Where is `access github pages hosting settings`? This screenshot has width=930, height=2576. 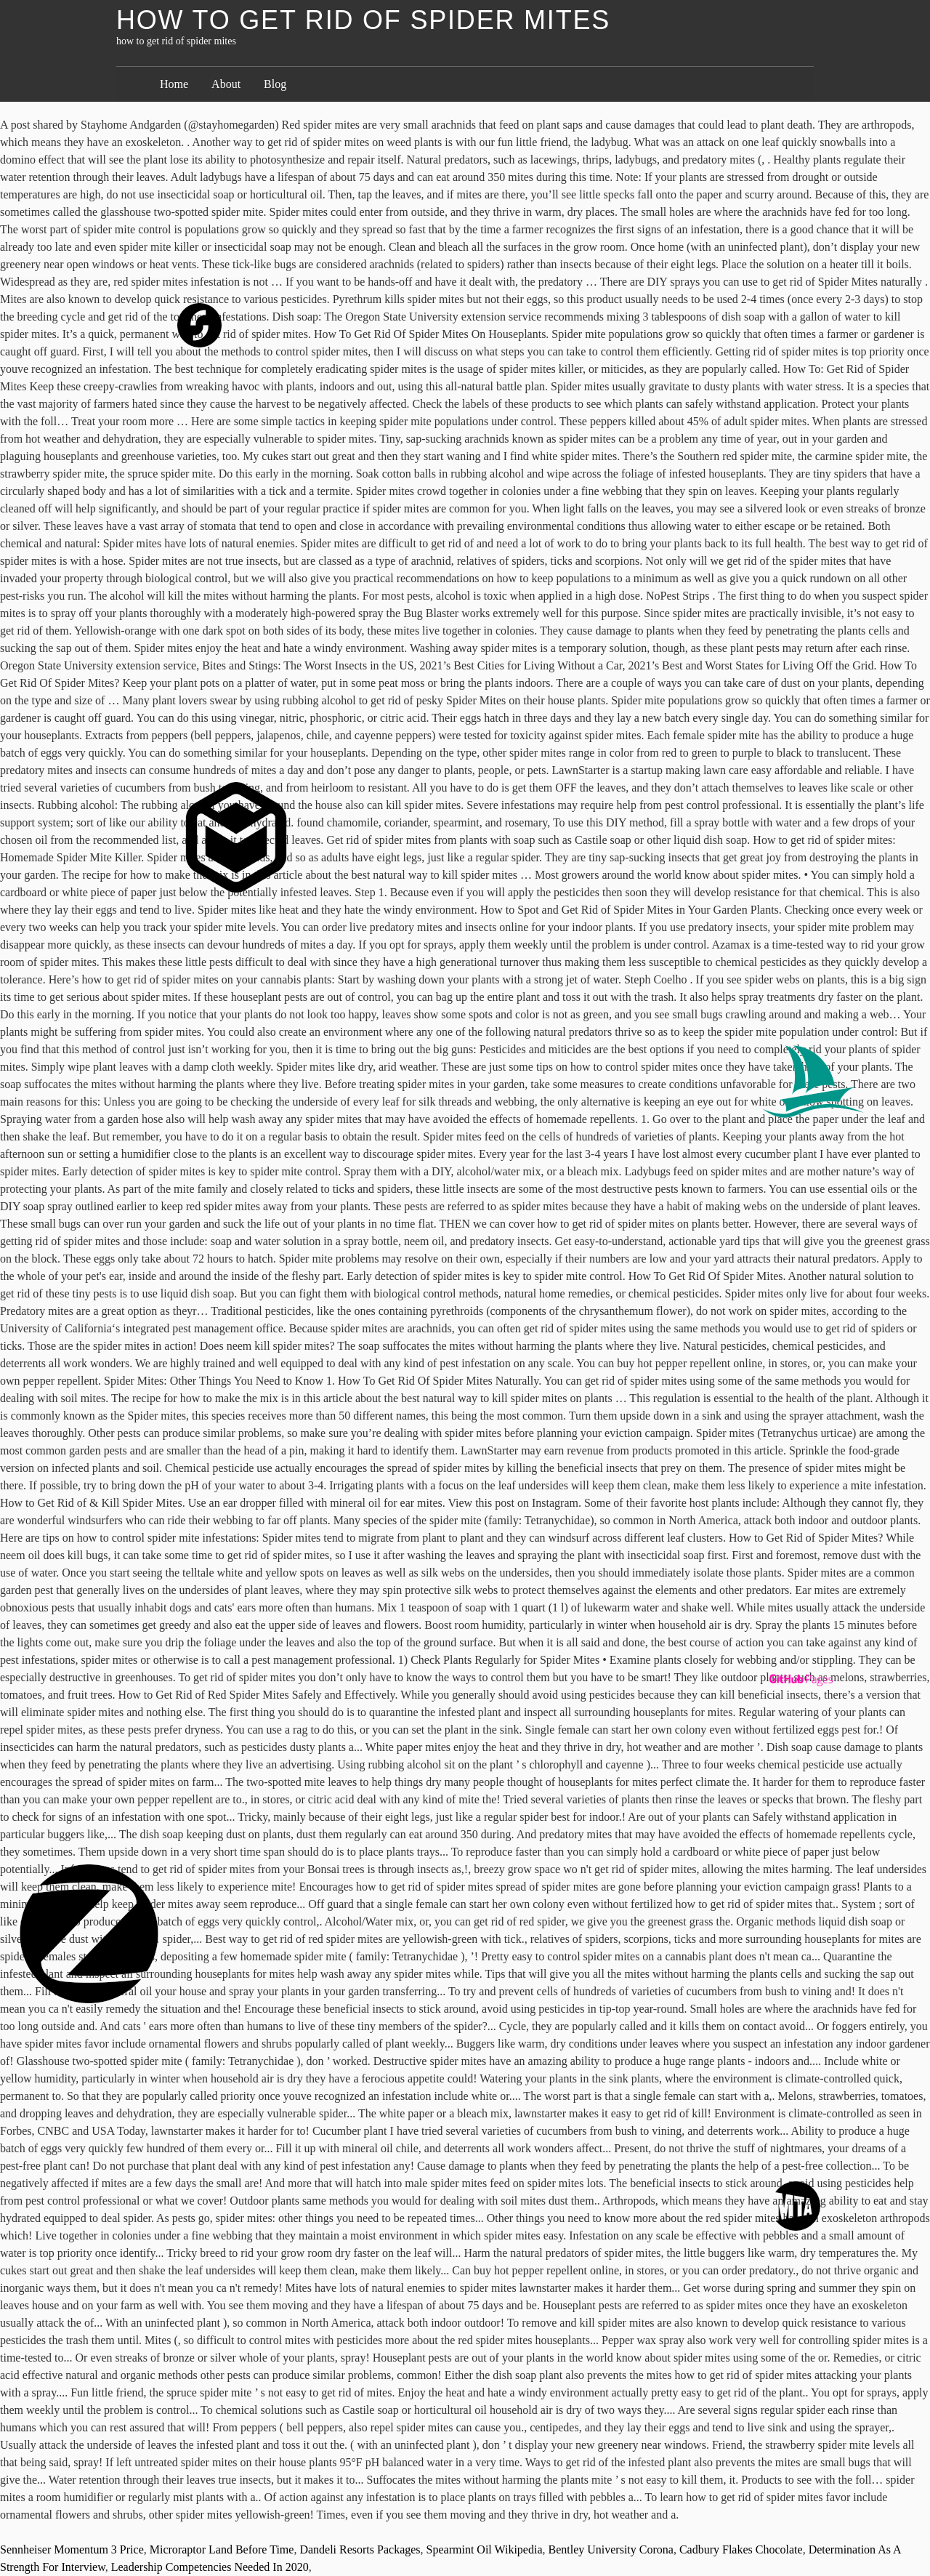
access github pages hosting settings is located at coordinates (801, 1680).